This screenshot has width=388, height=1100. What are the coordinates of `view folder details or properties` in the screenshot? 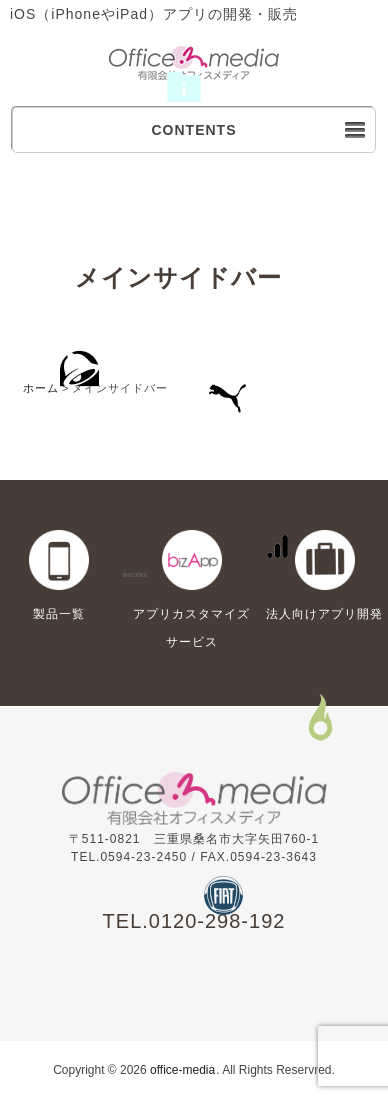 It's located at (184, 87).